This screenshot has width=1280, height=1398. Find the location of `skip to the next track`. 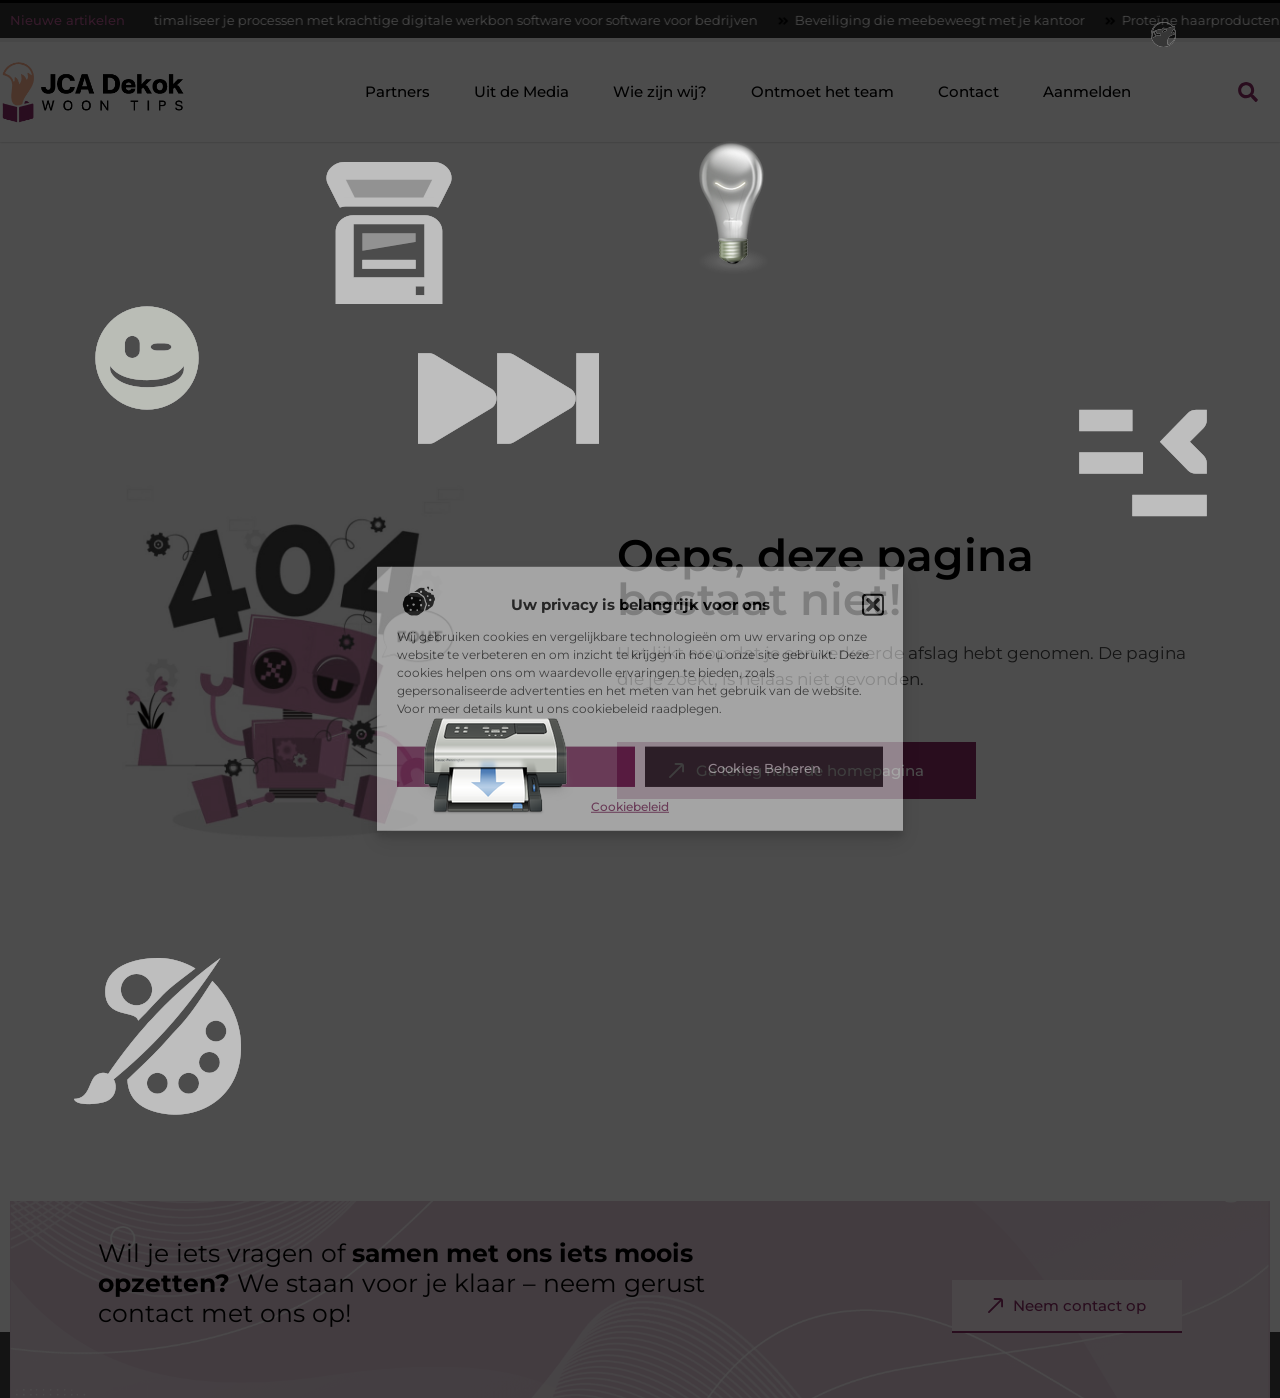

skip to the next track is located at coordinates (508, 398).